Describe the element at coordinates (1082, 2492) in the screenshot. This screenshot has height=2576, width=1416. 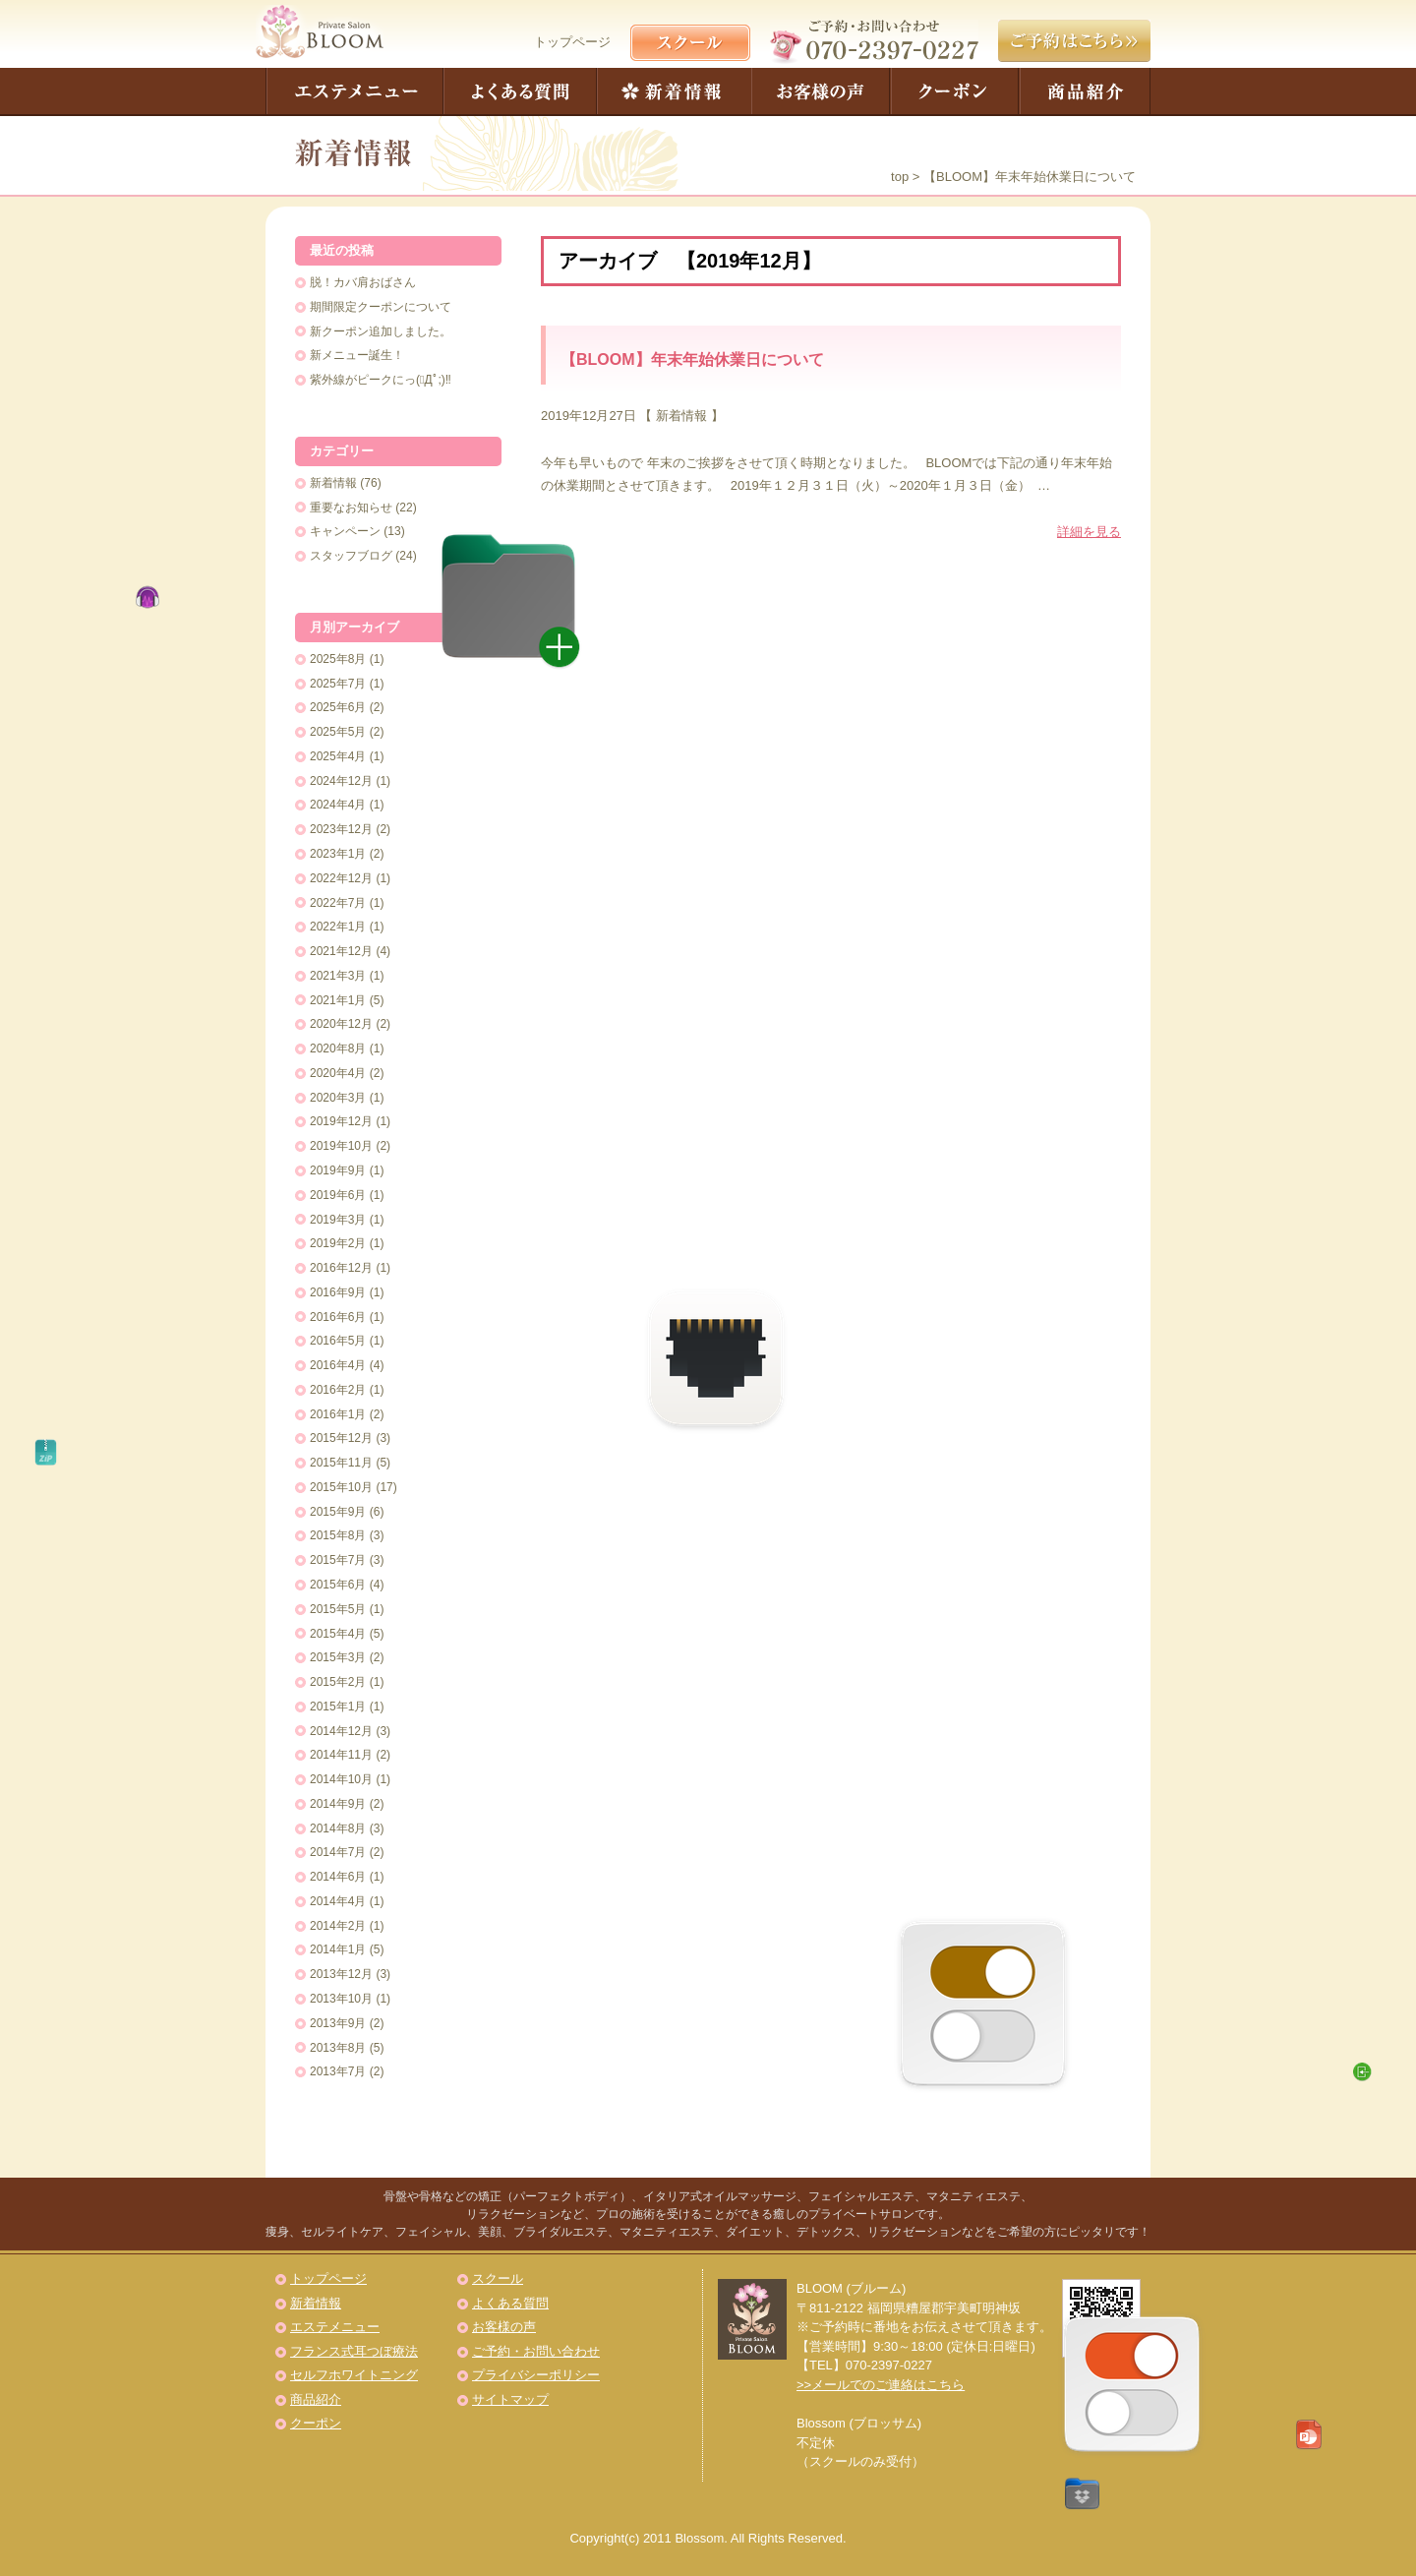
I see `open your Dropbox folder` at that location.